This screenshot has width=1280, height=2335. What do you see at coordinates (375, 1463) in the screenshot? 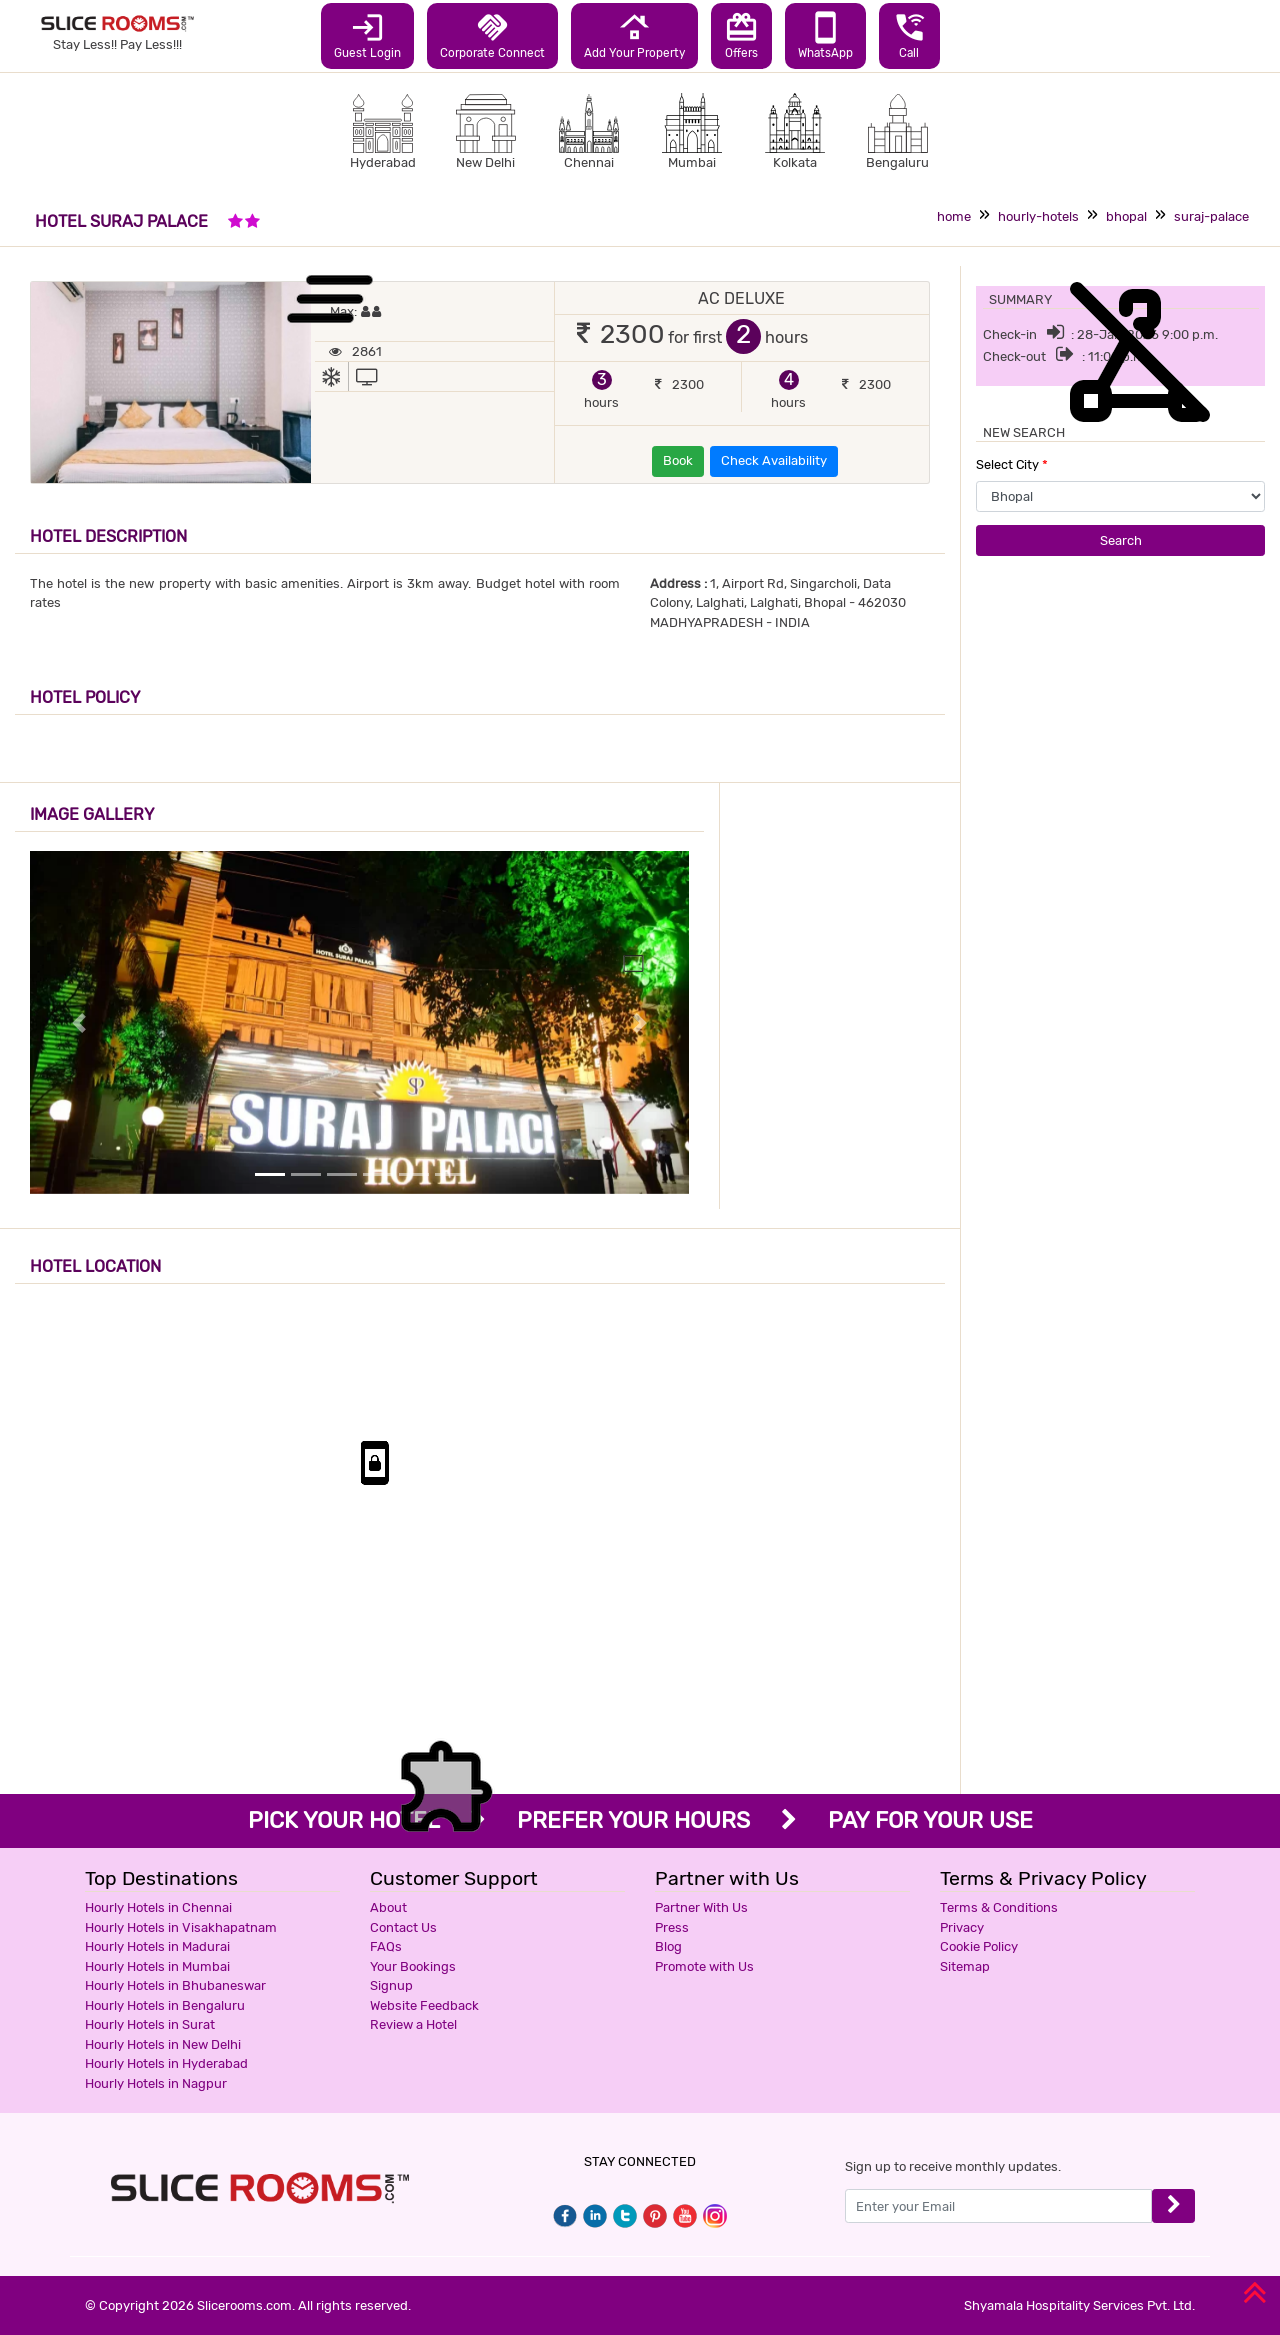
I see `lock screen in portrait orientation` at bounding box center [375, 1463].